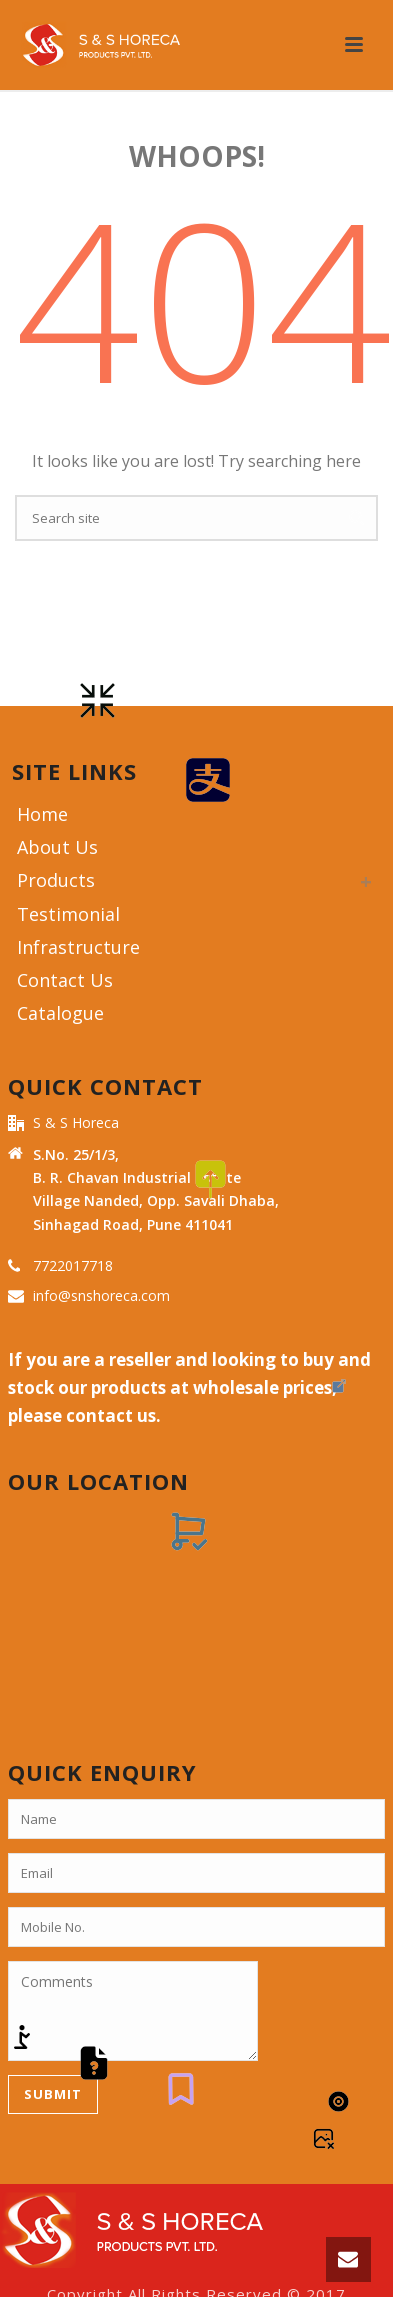 The width and height of the screenshot is (393, 2297). What do you see at coordinates (339, 1386) in the screenshot?
I see `open link in new tab or window` at bounding box center [339, 1386].